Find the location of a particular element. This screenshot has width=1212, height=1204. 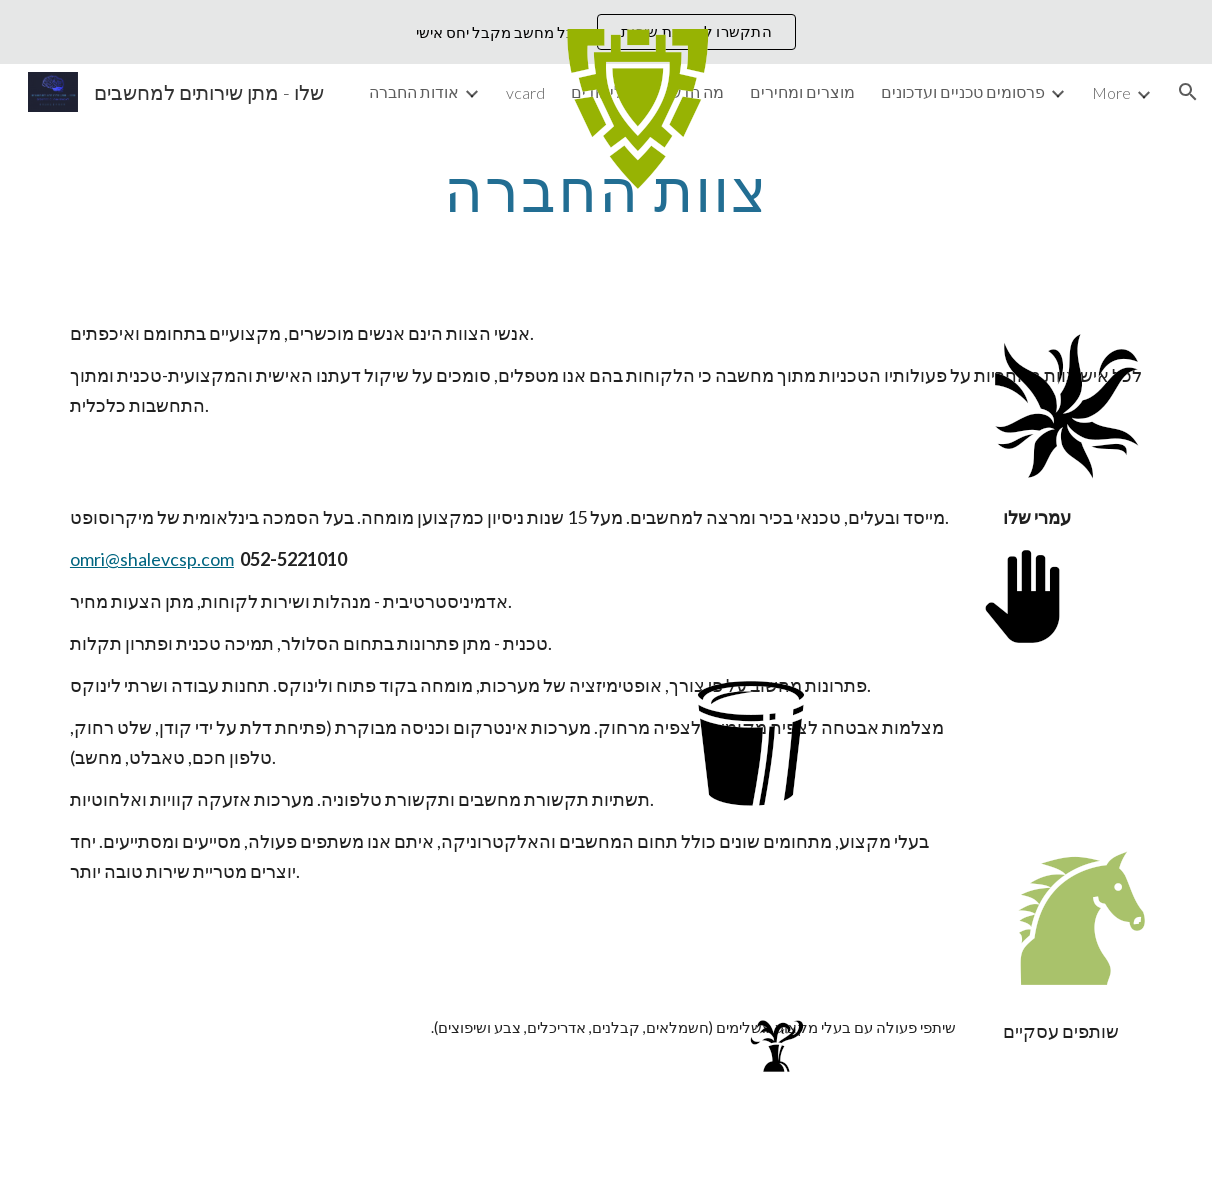

potion or magical item in inventory is located at coordinates (777, 1046).